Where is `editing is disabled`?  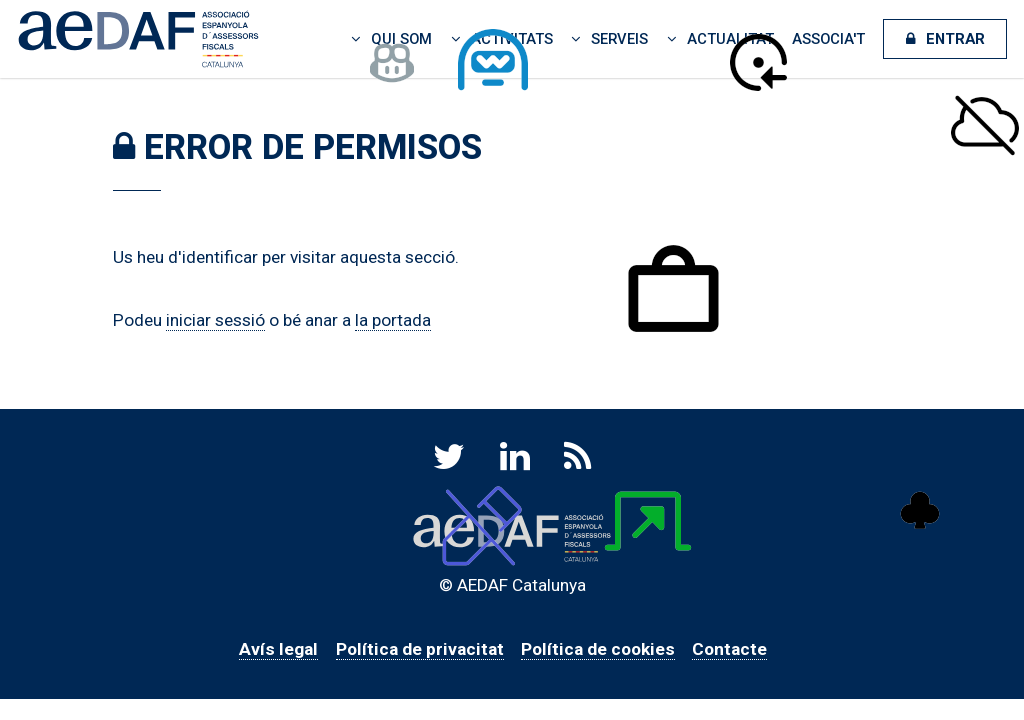
editing is disabled is located at coordinates (480, 527).